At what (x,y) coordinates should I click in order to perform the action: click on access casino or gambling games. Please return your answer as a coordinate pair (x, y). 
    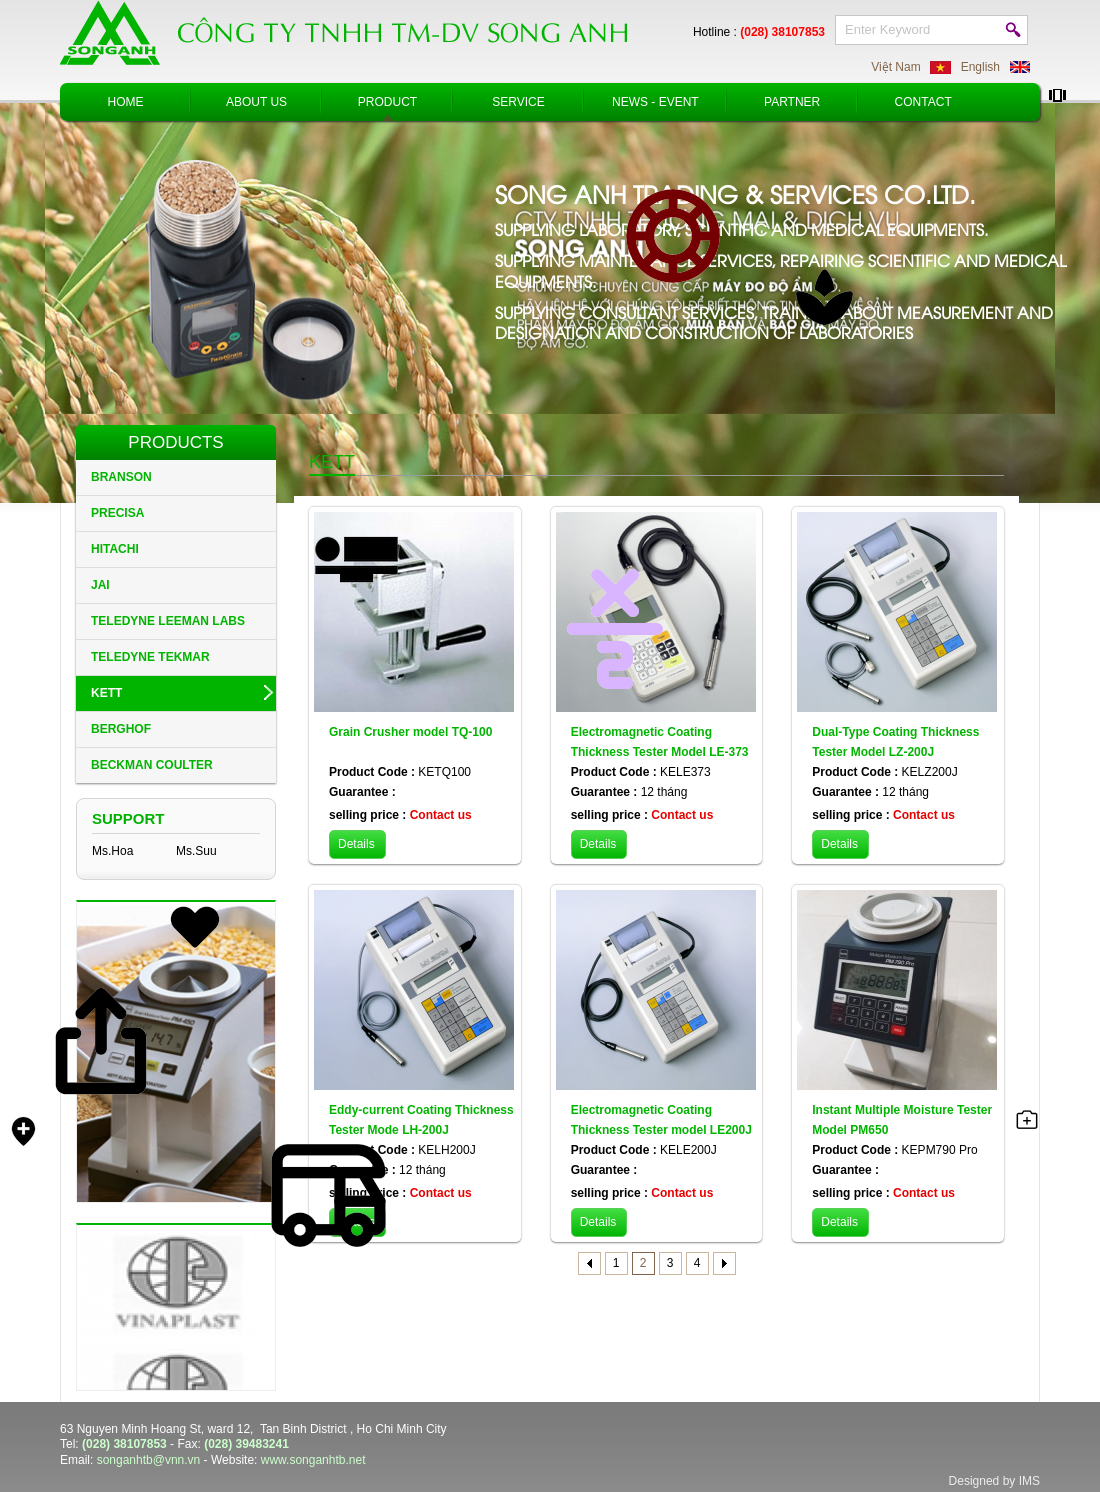
    Looking at the image, I should click on (673, 236).